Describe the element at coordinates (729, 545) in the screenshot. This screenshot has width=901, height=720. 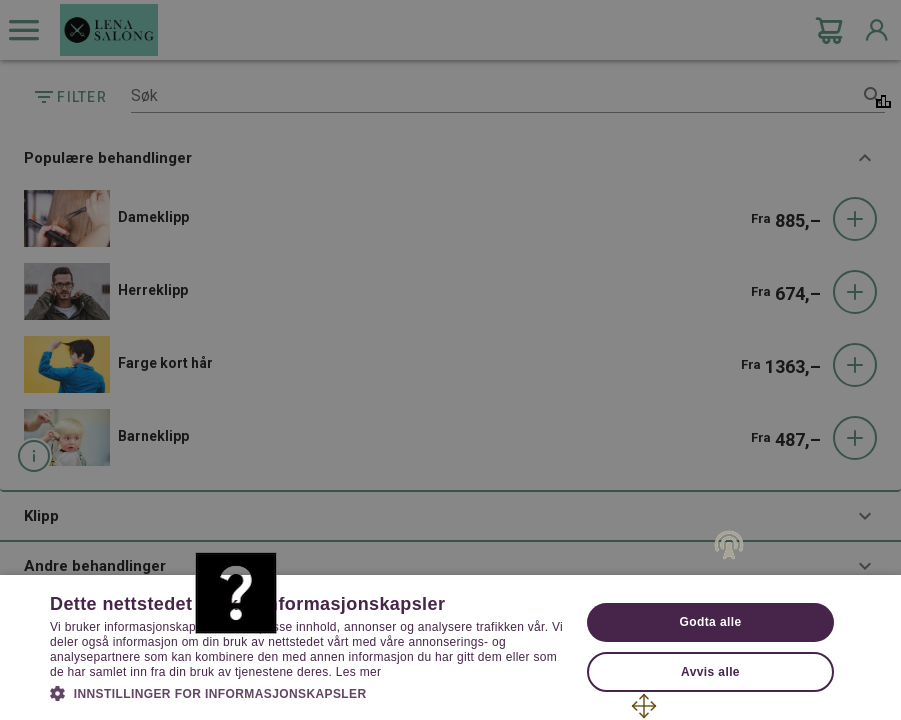
I see `access broadcast or radio tower settings` at that location.